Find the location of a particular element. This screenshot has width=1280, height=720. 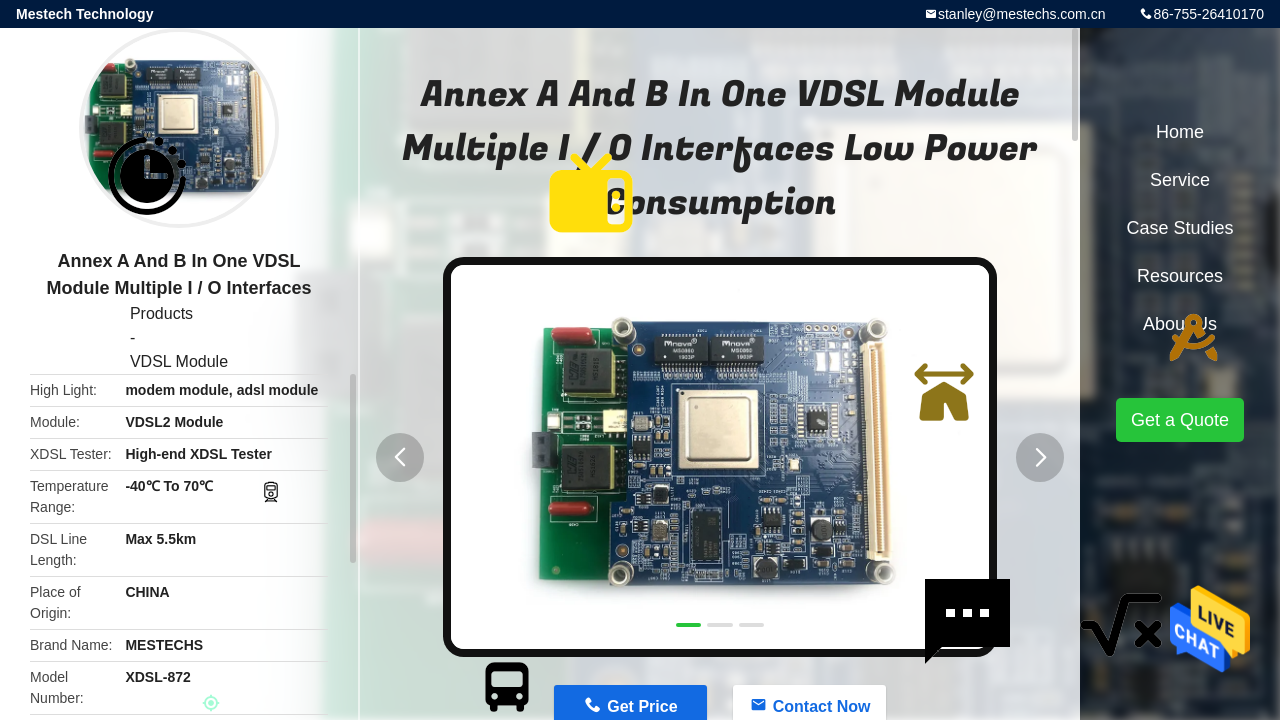

access mathematical functions or calculator is located at coordinates (1121, 625).